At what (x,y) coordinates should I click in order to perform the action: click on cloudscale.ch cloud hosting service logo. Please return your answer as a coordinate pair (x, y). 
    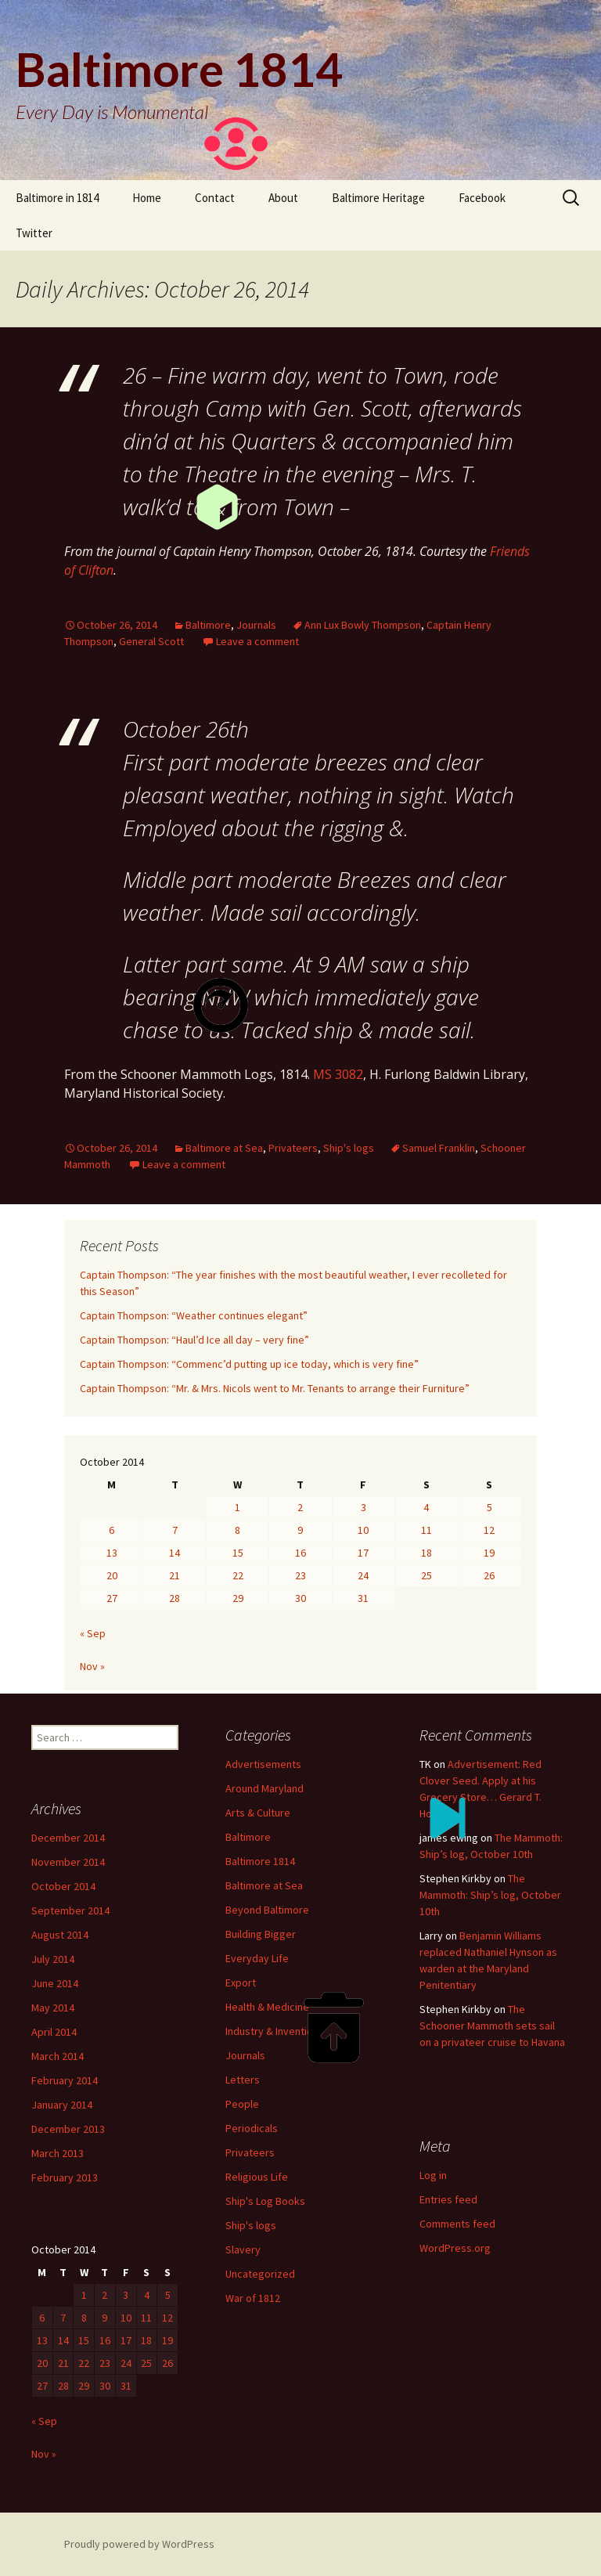
    Looking at the image, I should click on (221, 1005).